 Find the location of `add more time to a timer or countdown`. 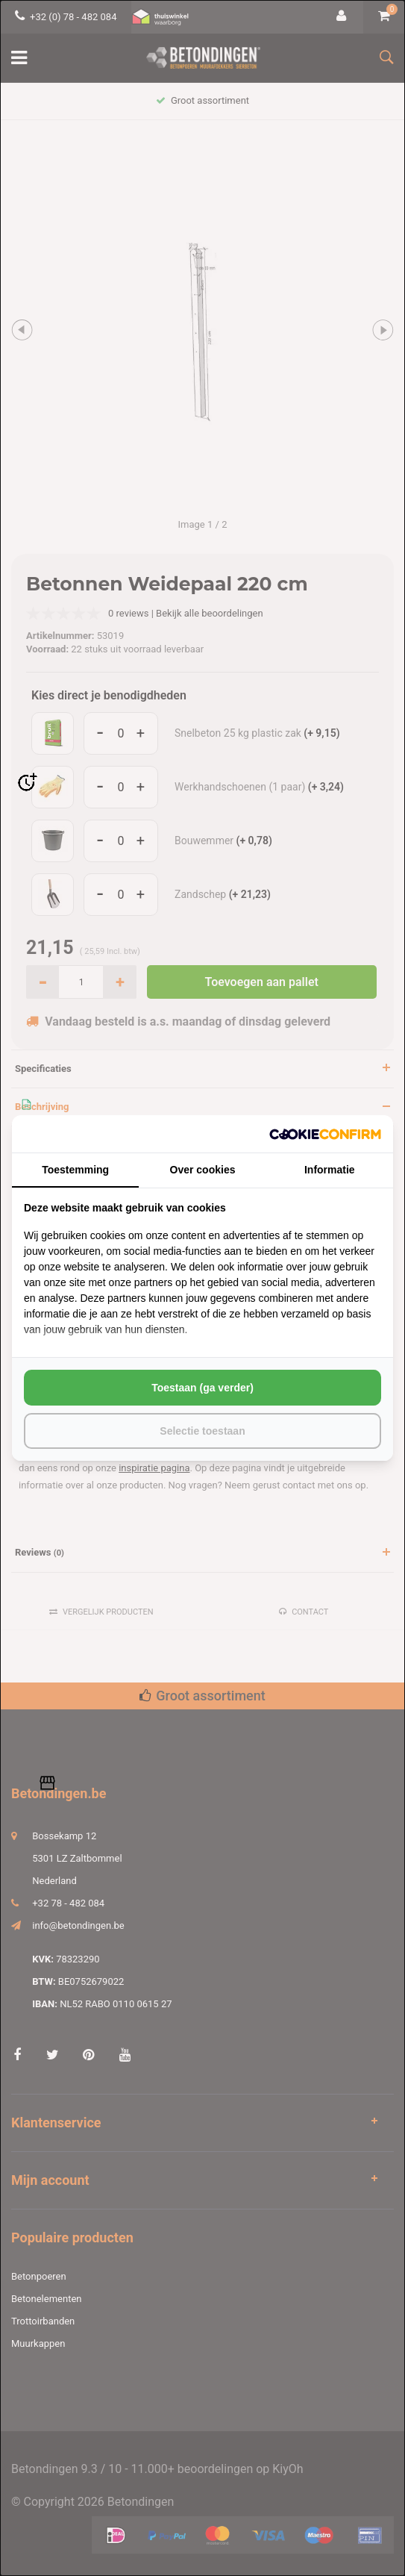

add more time to a timer or countdown is located at coordinates (27, 782).